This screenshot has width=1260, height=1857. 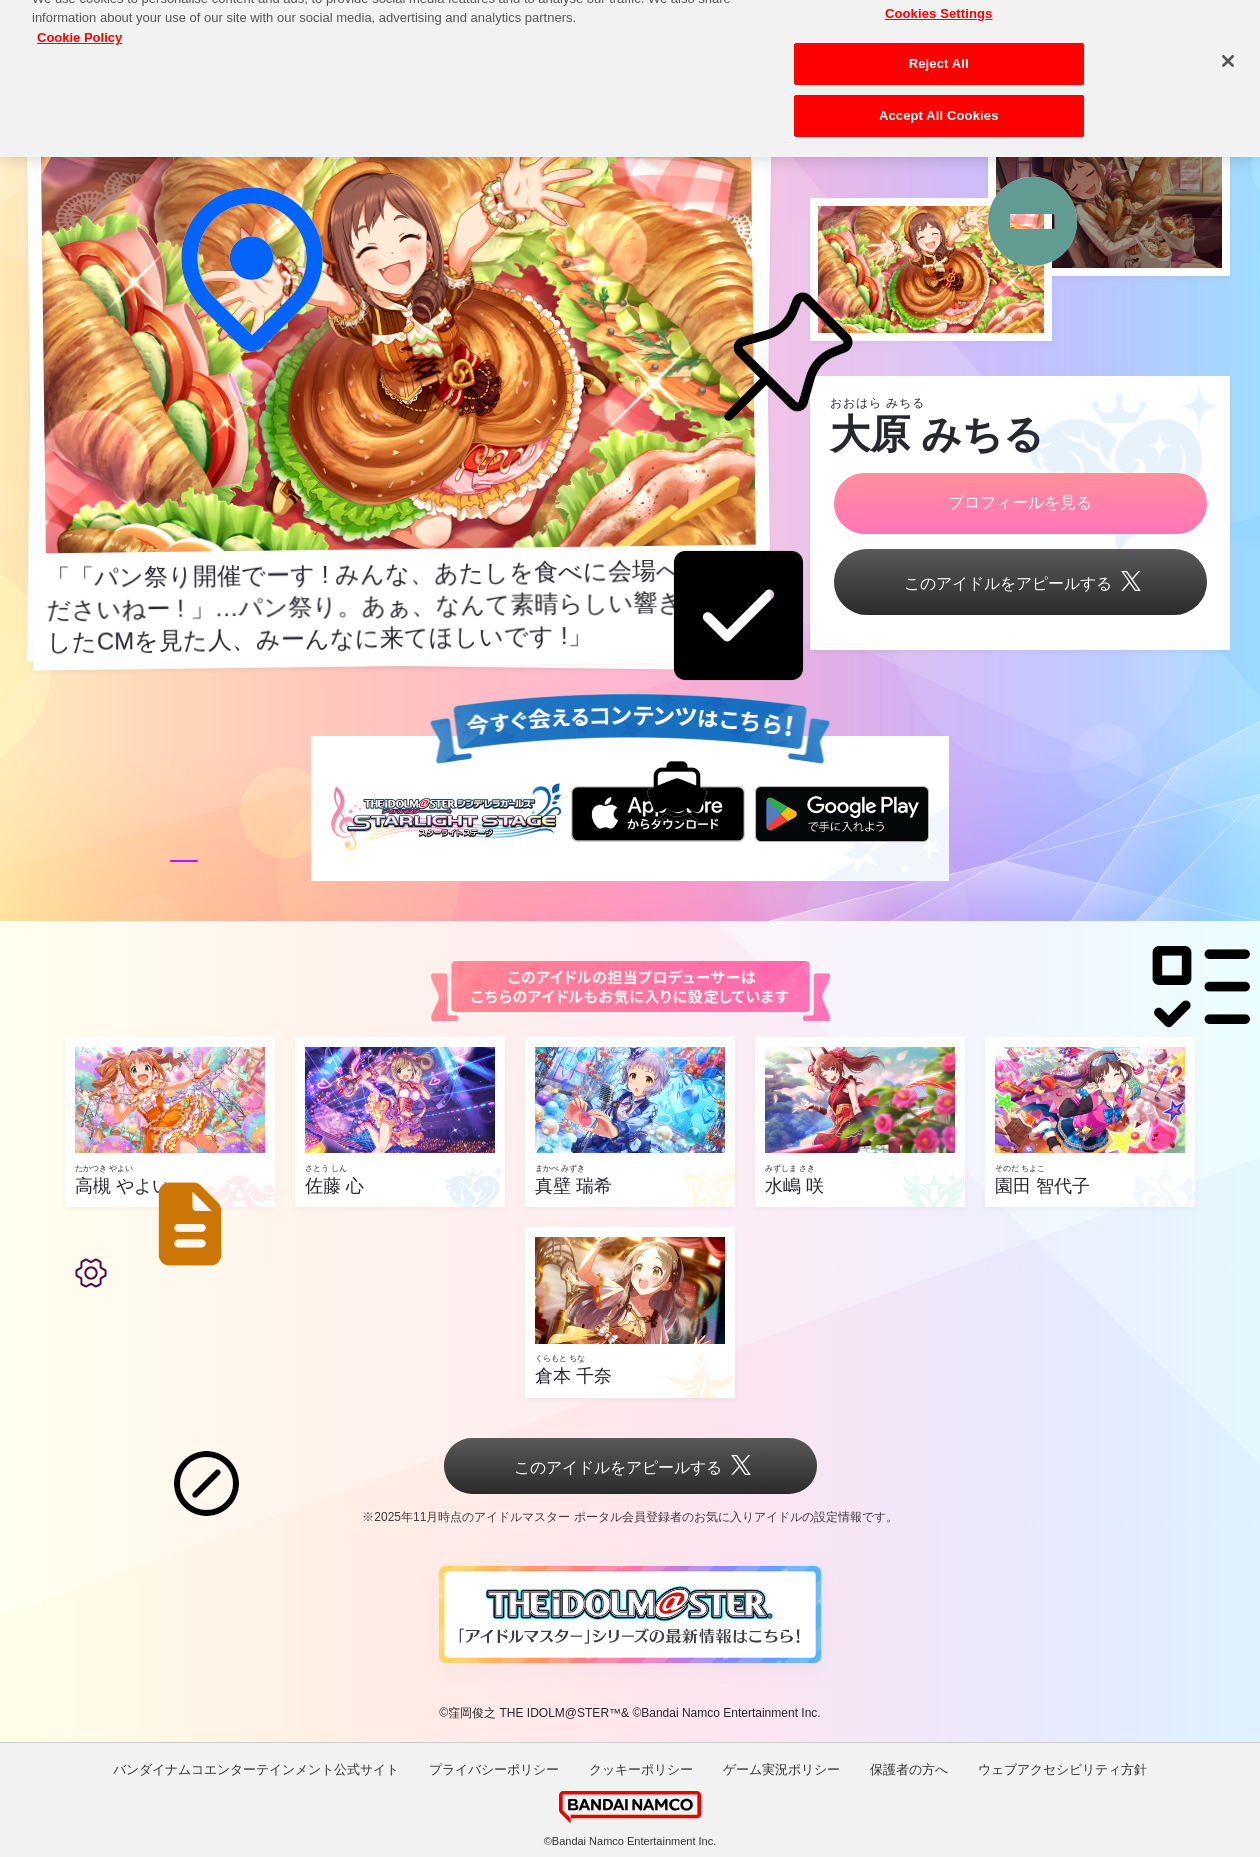 I want to click on pin an item to keep it visible, so click(x=785, y=360).